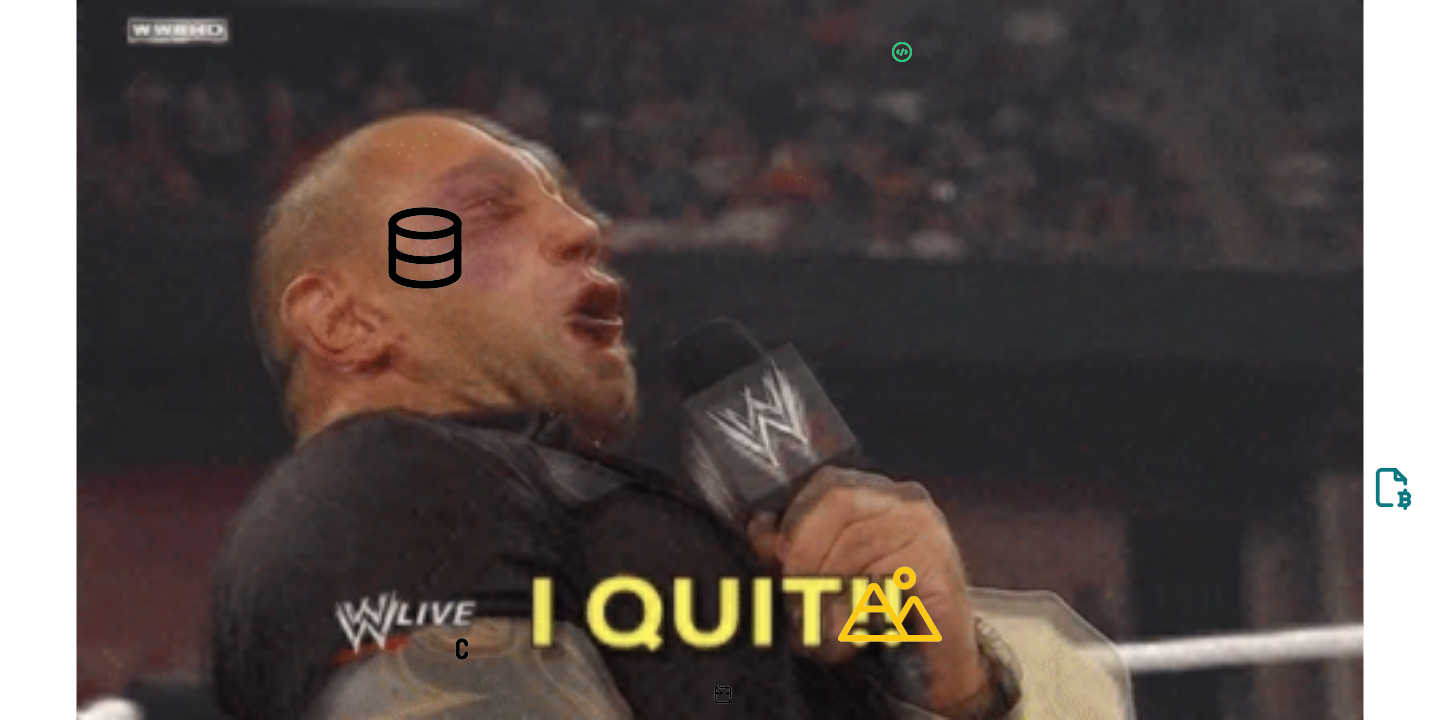  What do you see at coordinates (462, 649) in the screenshot?
I see `indicates a "C" grade or rating` at bounding box center [462, 649].